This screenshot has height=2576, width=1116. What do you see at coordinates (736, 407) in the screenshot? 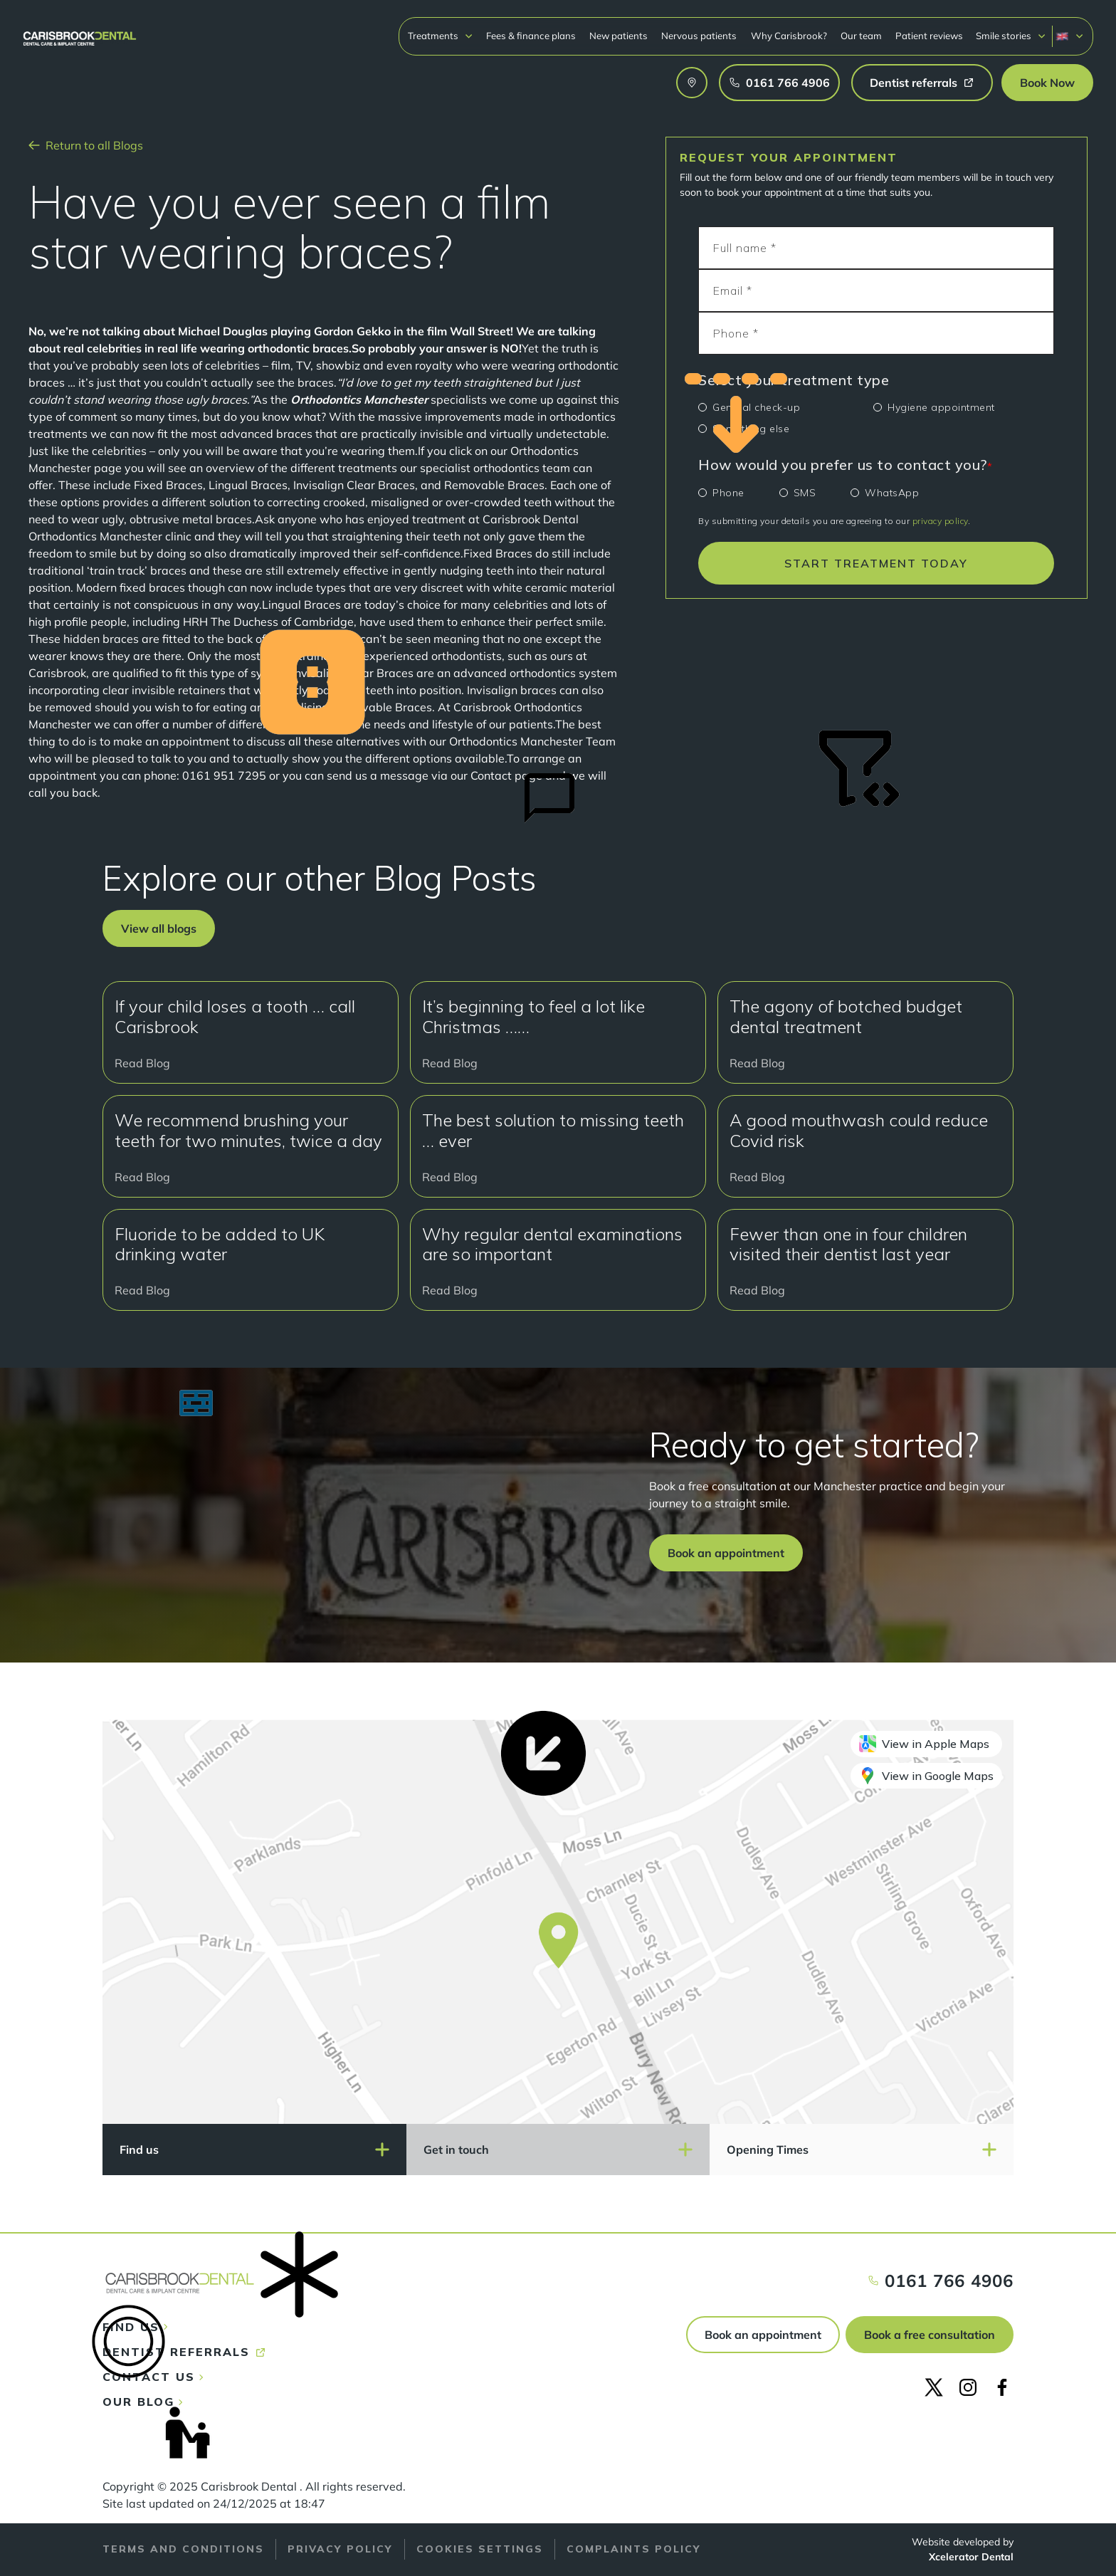
I see `expand collapsed content below` at bounding box center [736, 407].